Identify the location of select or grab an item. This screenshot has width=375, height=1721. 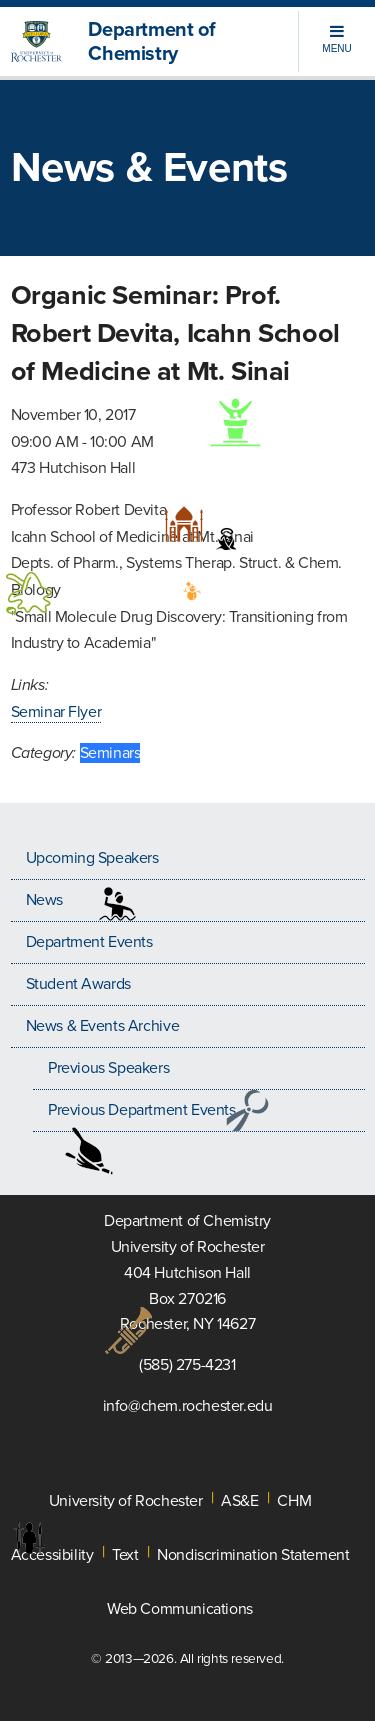
(247, 1110).